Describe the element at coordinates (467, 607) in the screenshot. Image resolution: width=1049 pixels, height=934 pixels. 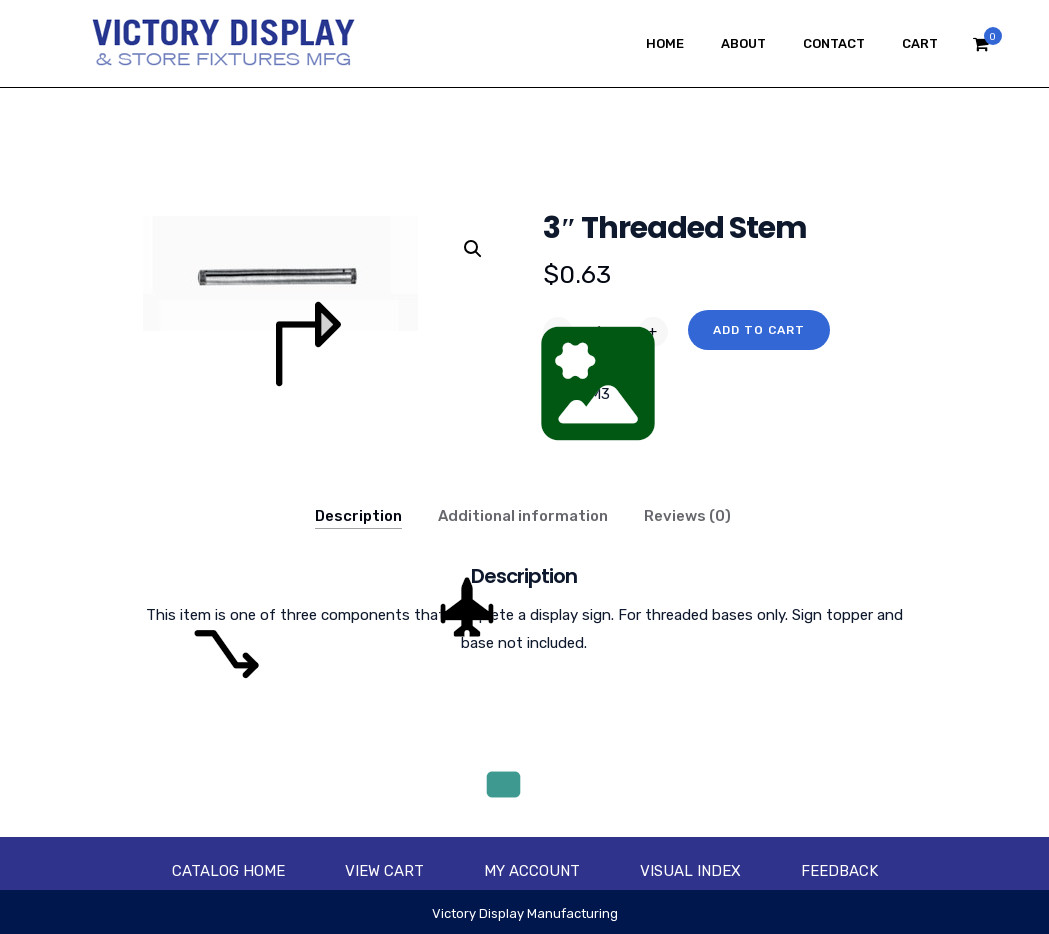
I see `access flight or aviation features` at that location.